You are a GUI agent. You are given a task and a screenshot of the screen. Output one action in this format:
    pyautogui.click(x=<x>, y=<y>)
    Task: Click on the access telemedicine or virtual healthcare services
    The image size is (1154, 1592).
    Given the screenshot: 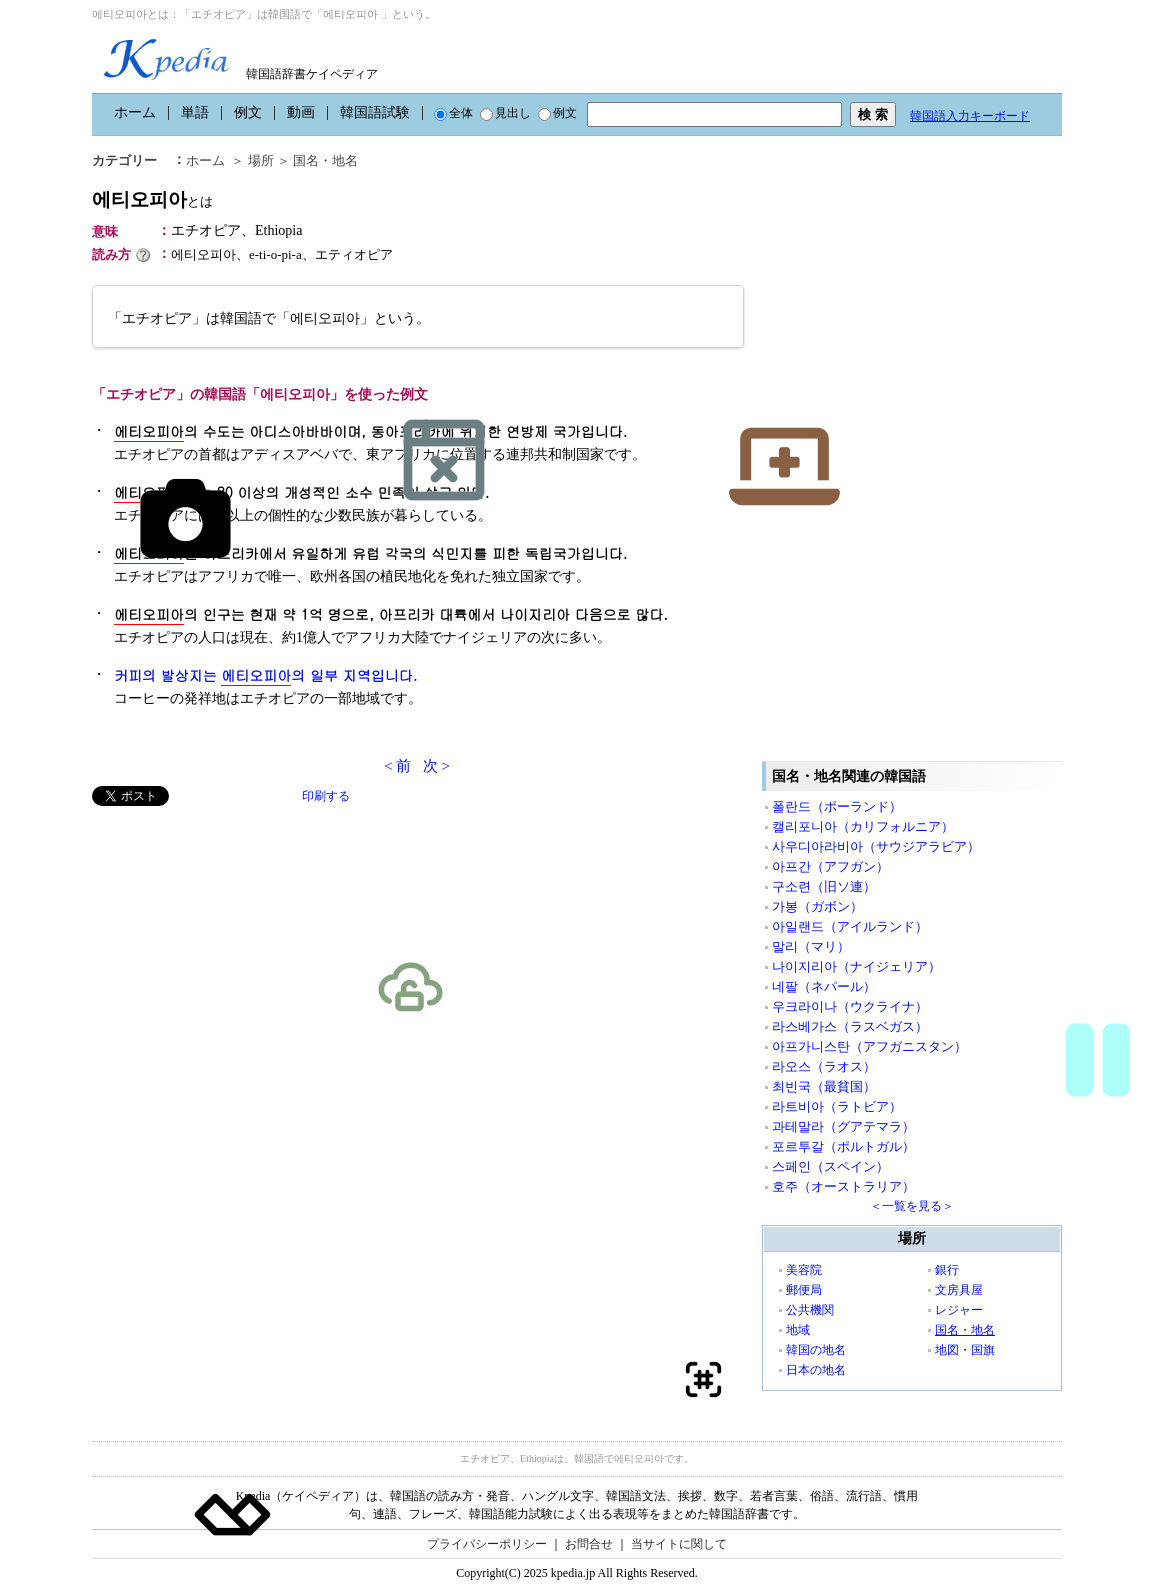 What is the action you would take?
    pyautogui.click(x=784, y=466)
    